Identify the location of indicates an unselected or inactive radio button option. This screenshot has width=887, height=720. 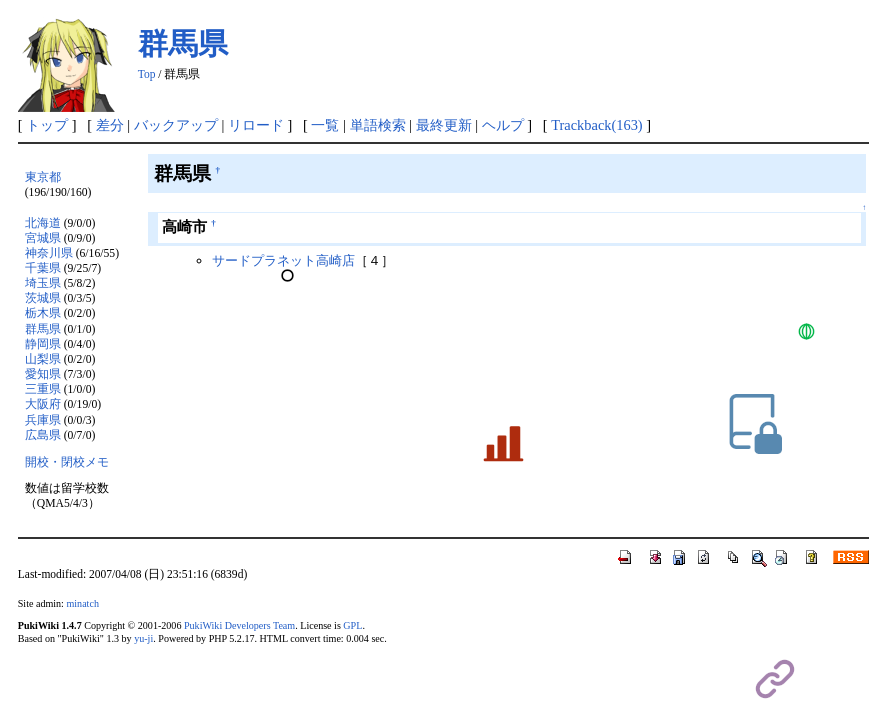
(287, 275).